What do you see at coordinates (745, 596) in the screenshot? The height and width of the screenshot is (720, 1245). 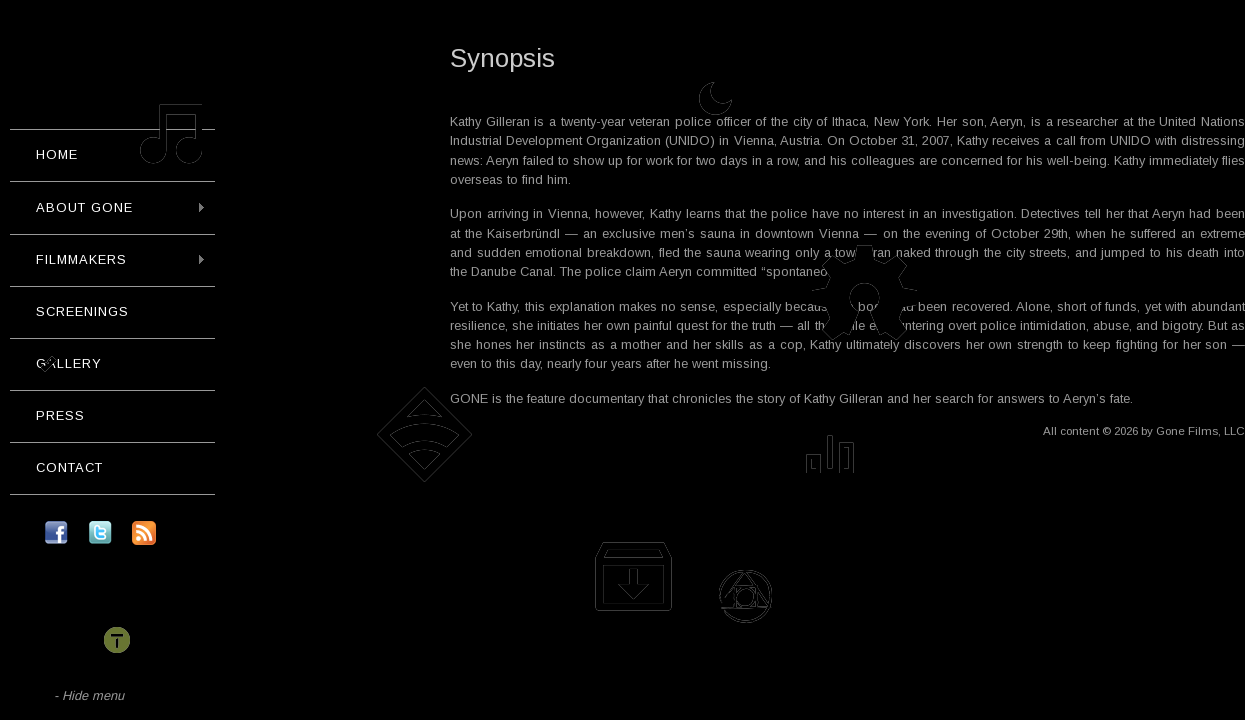 I see `postcss css processing tool logo` at bounding box center [745, 596].